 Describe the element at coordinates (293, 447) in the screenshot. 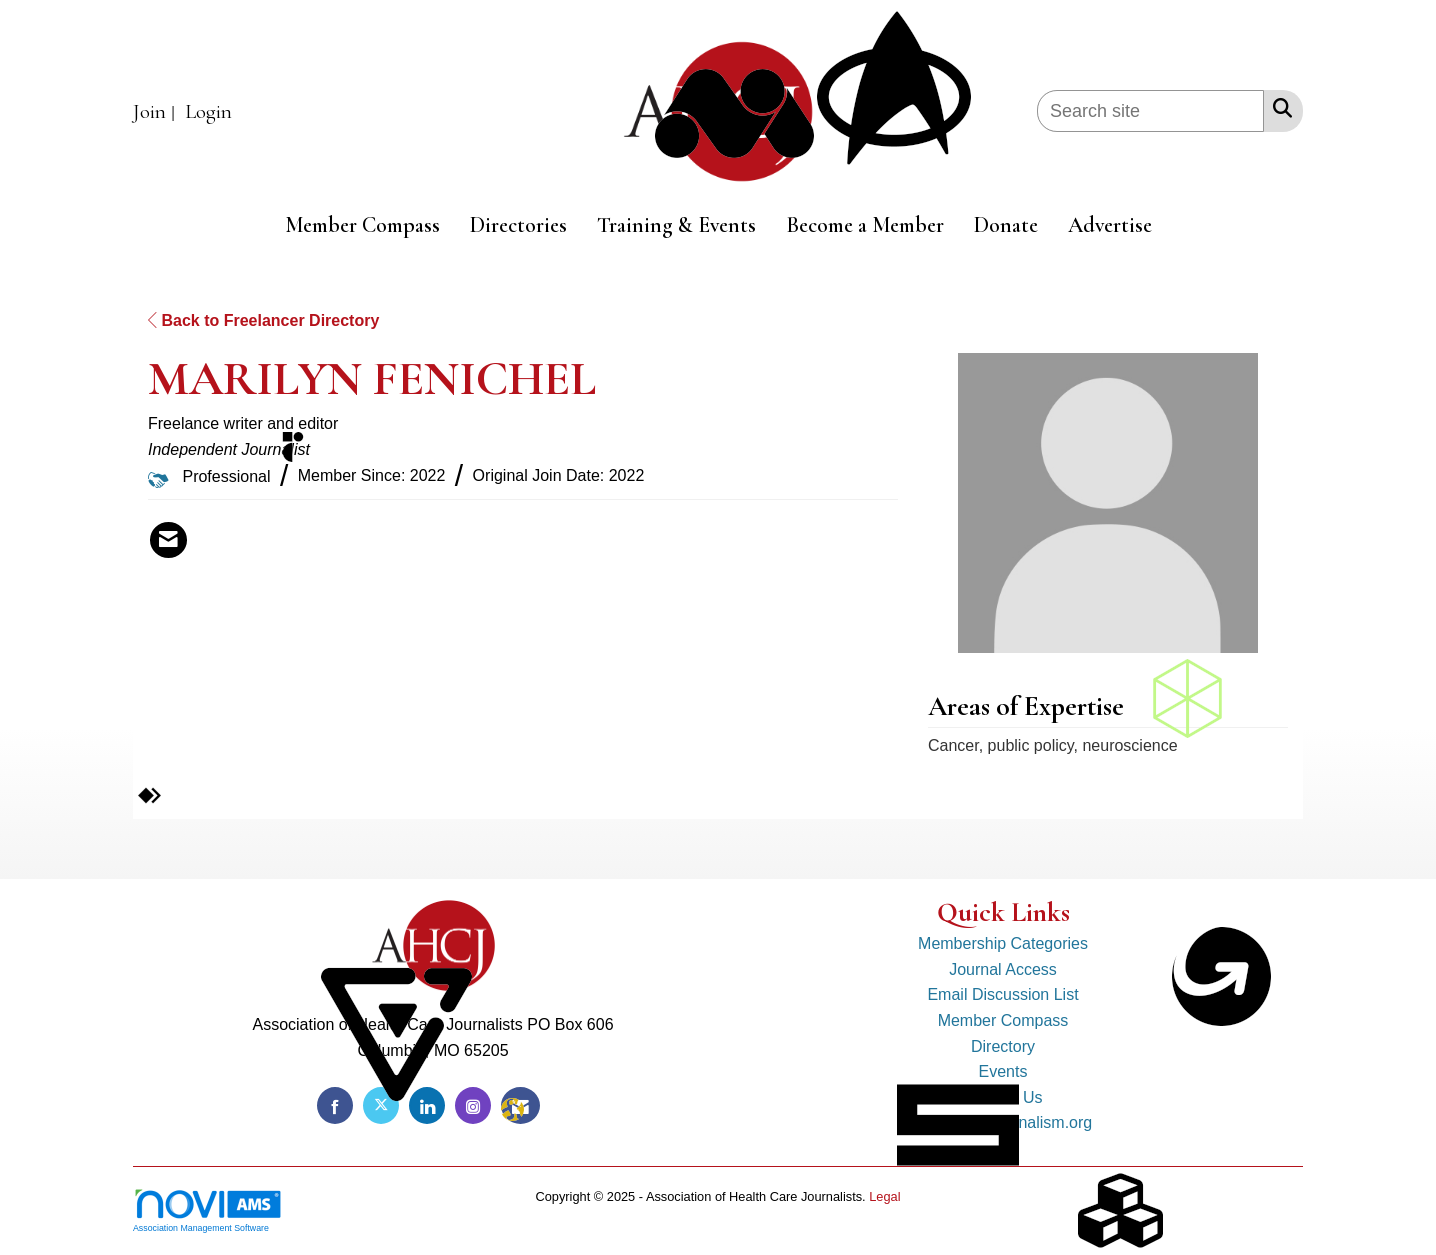

I see `radix ui library logo` at that location.